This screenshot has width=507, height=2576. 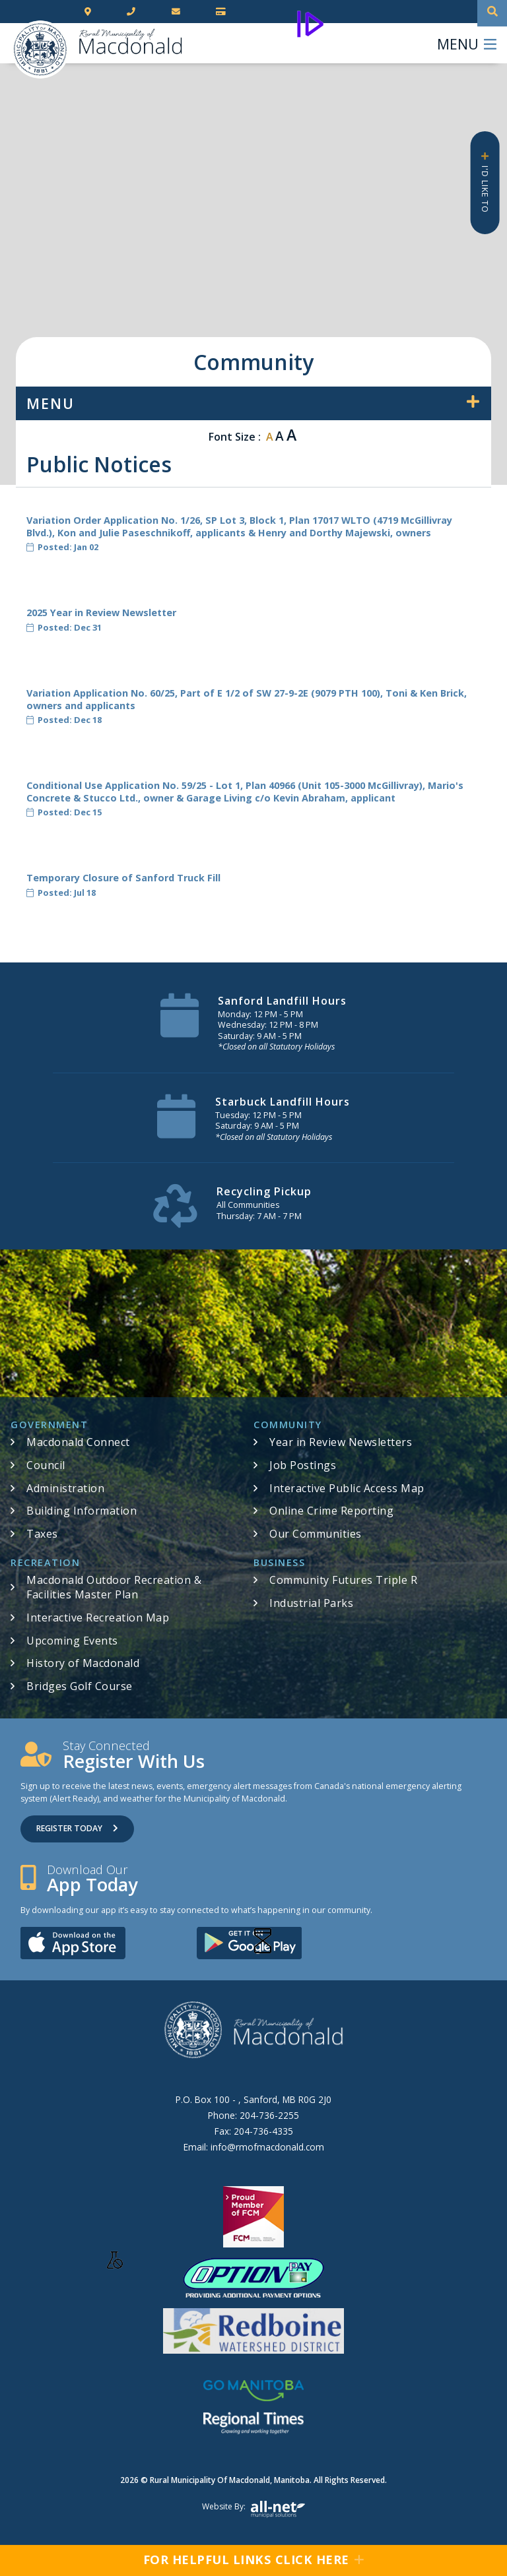 What do you see at coordinates (309, 24) in the screenshot?
I see `continue debugging to the next breakpoint` at bounding box center [309, 24].